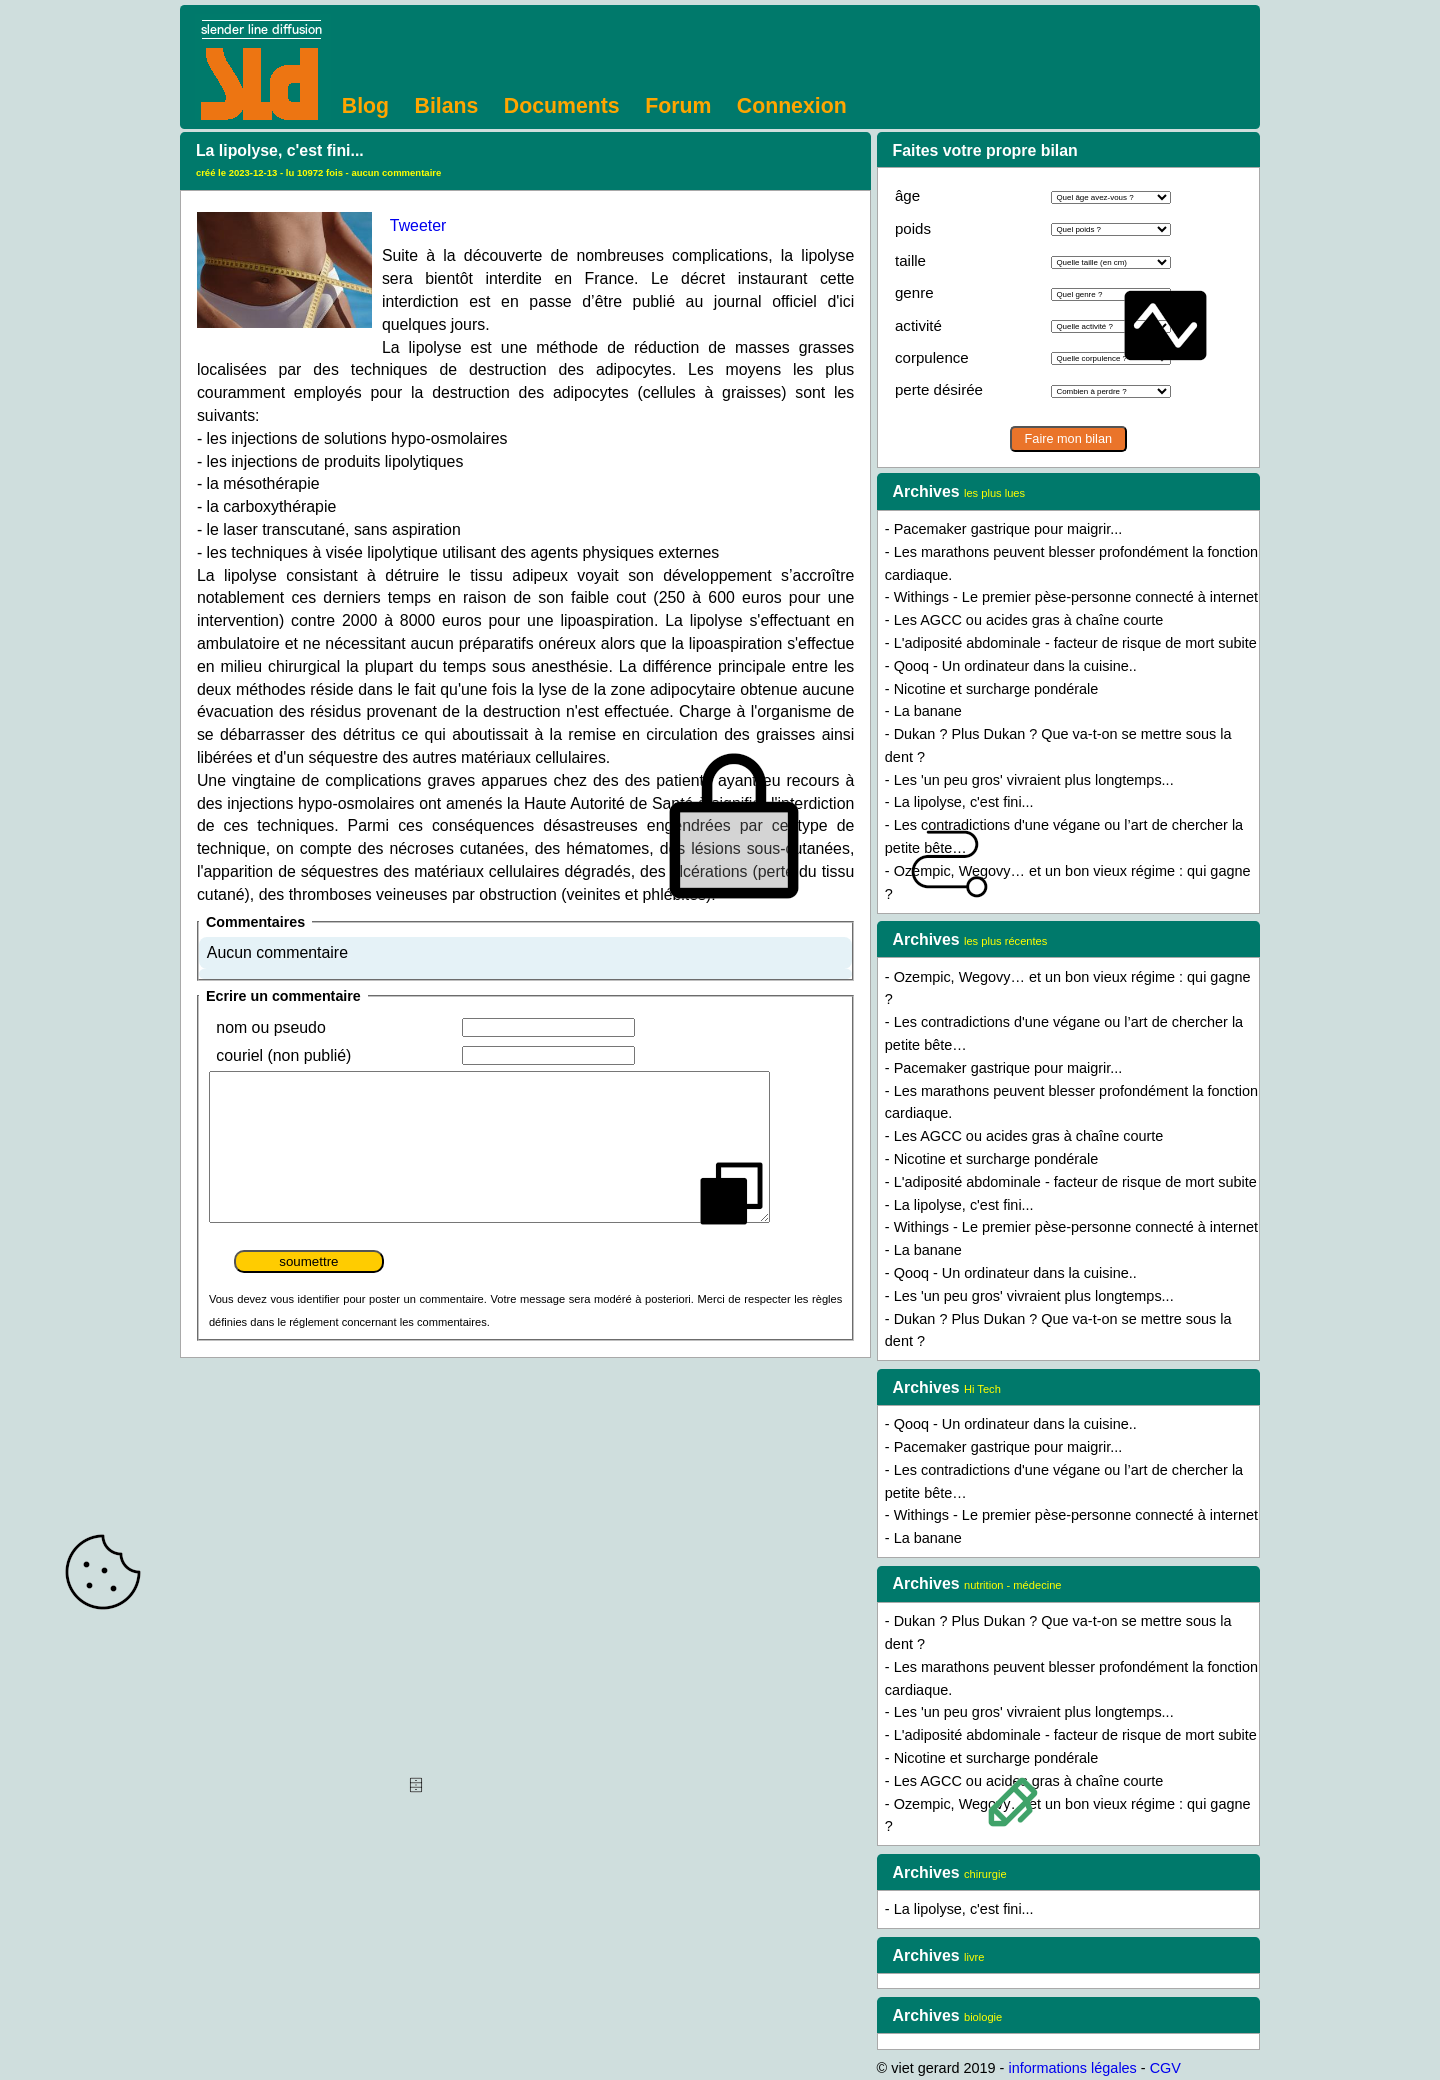 Image resolution: width=1440 pixels, height=2080 pixels. I want to click on indicates a locked or secured item, so click(734, 834).